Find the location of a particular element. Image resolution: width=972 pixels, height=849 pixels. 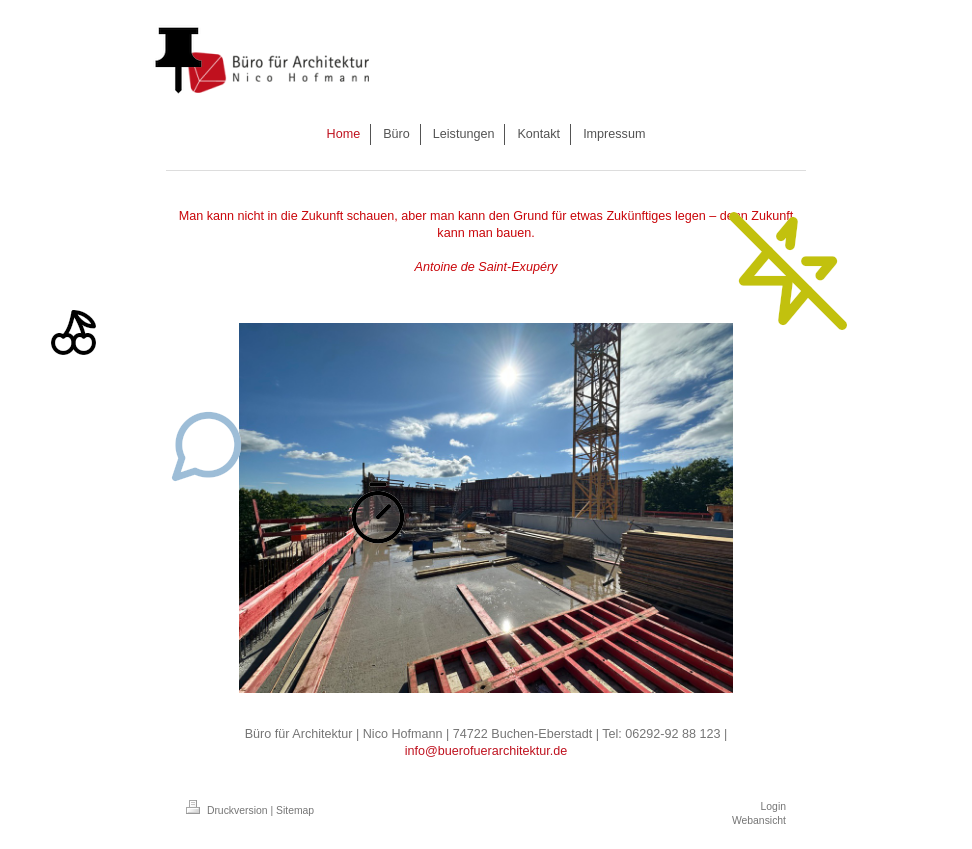

set a countdown timer is located at coordinates (378, 515).